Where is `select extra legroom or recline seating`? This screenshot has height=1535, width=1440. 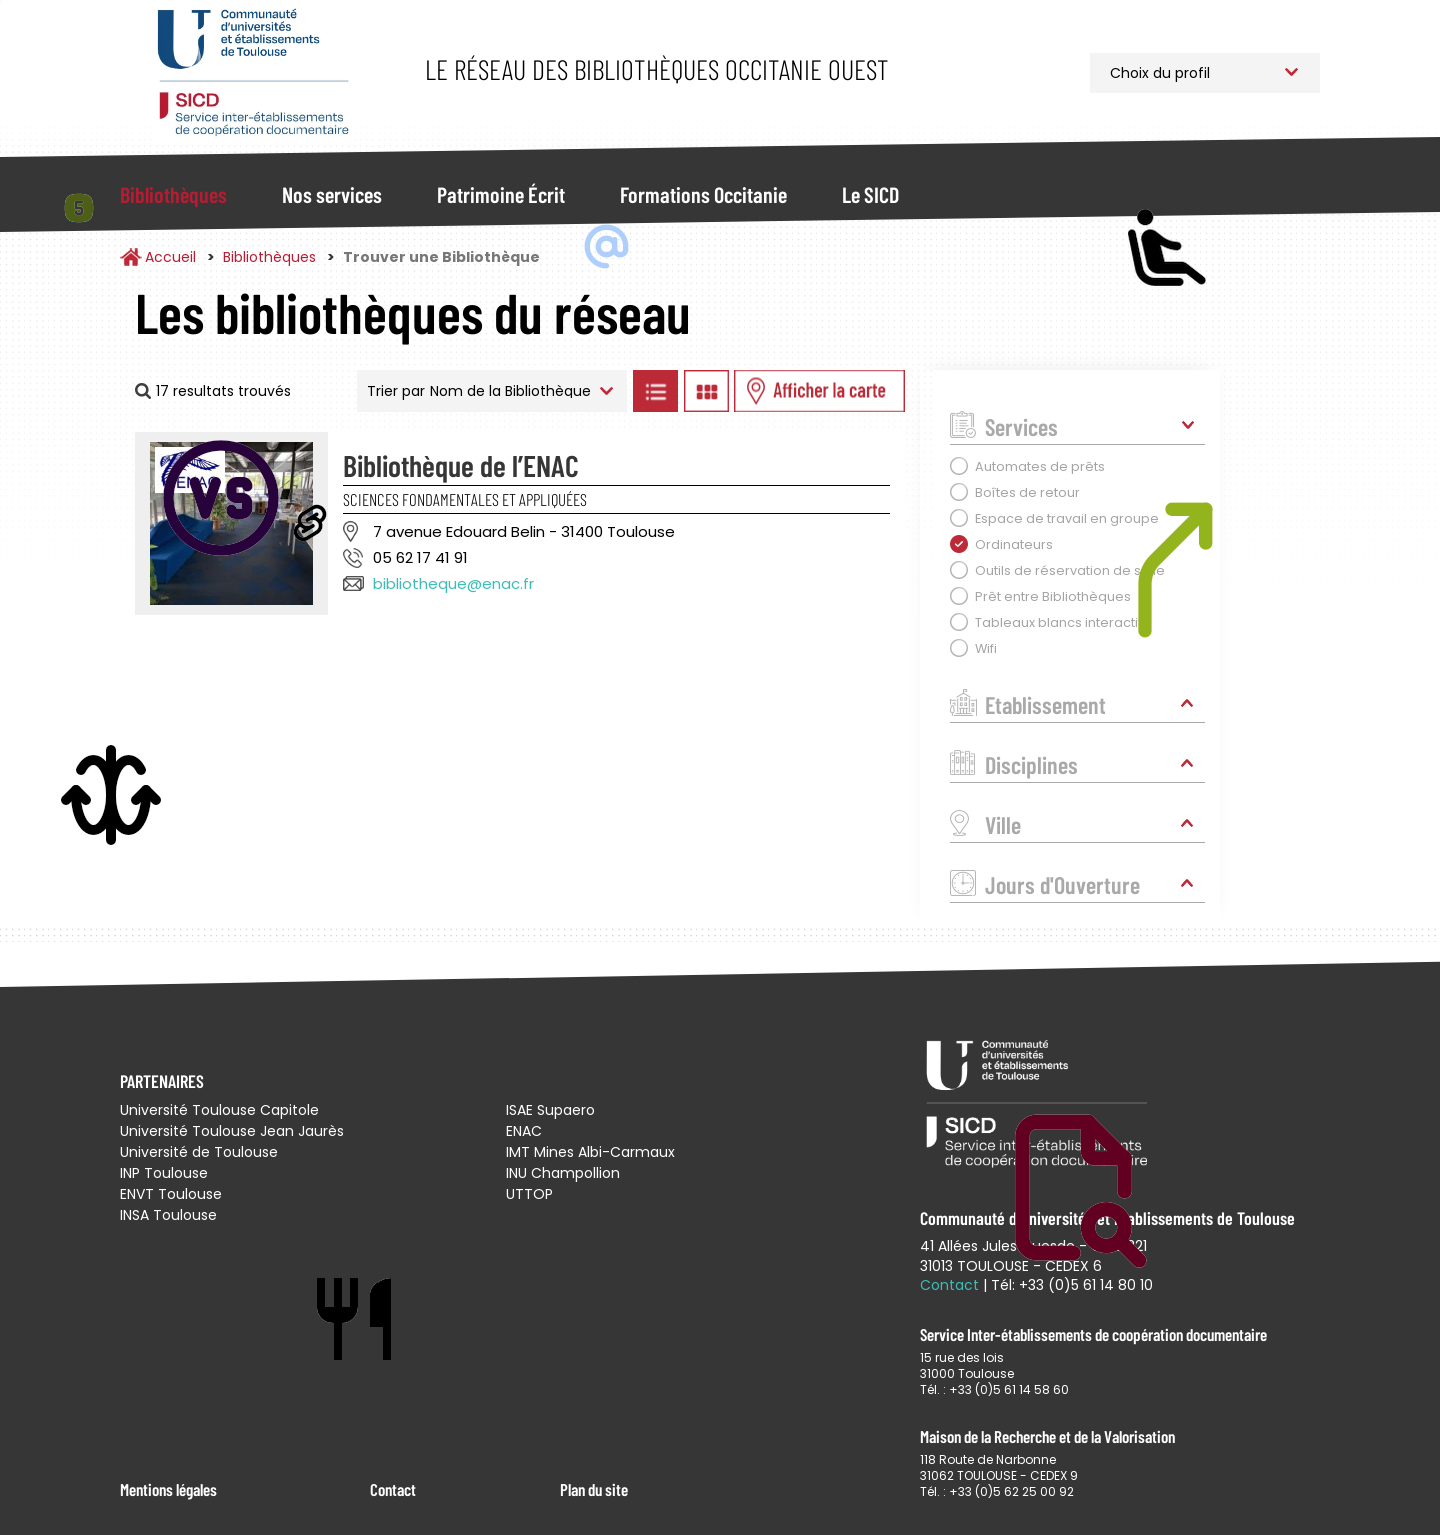
select extra legroom or recline seating is located at coordinates (1167, 249).